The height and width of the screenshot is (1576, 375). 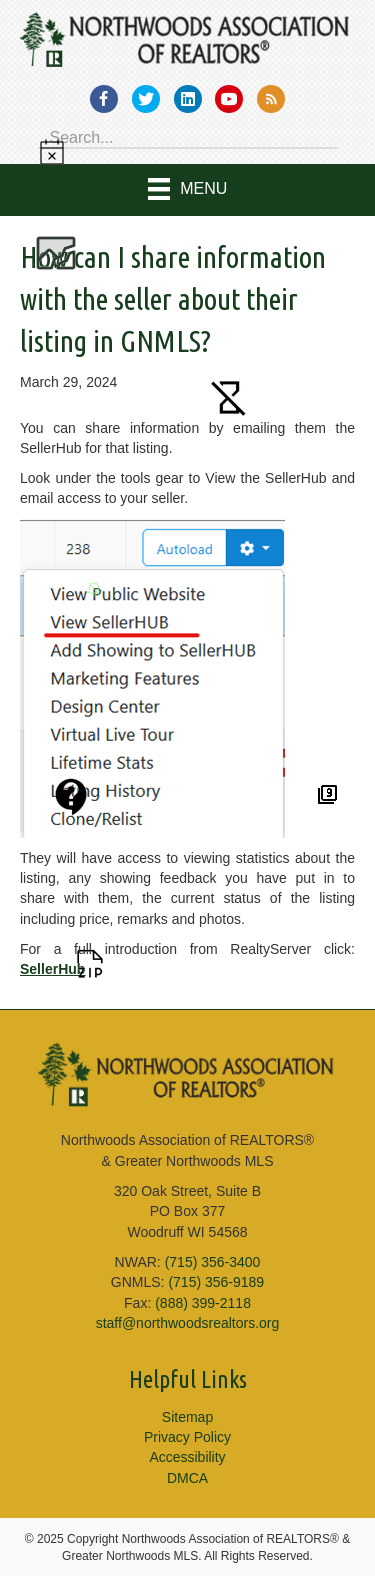 What do you see at coordinates (229, 397) in the screenshot?
I see `timer or countdown feature disabled` at bounding box center [229, 397].